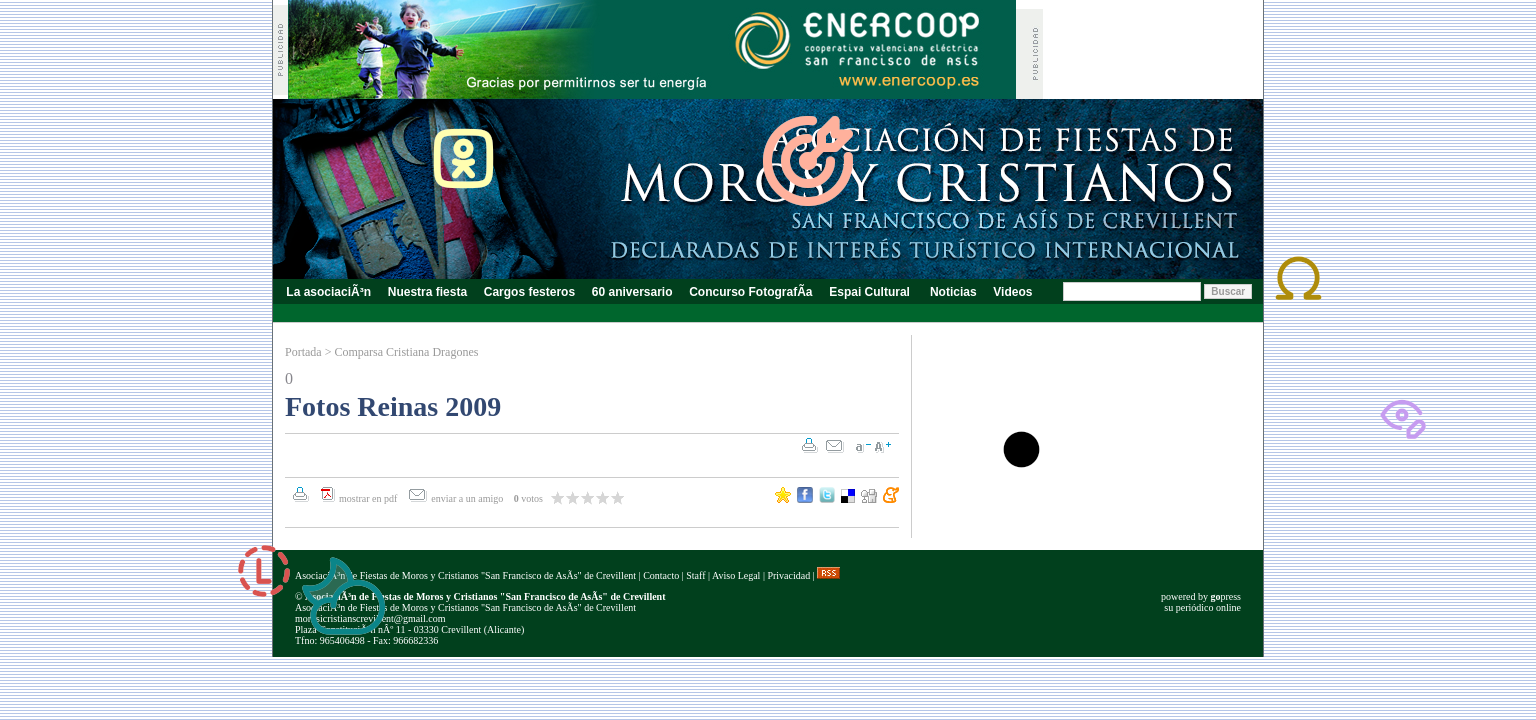  I want to click on edit visibility settings, so click(1402, 415).